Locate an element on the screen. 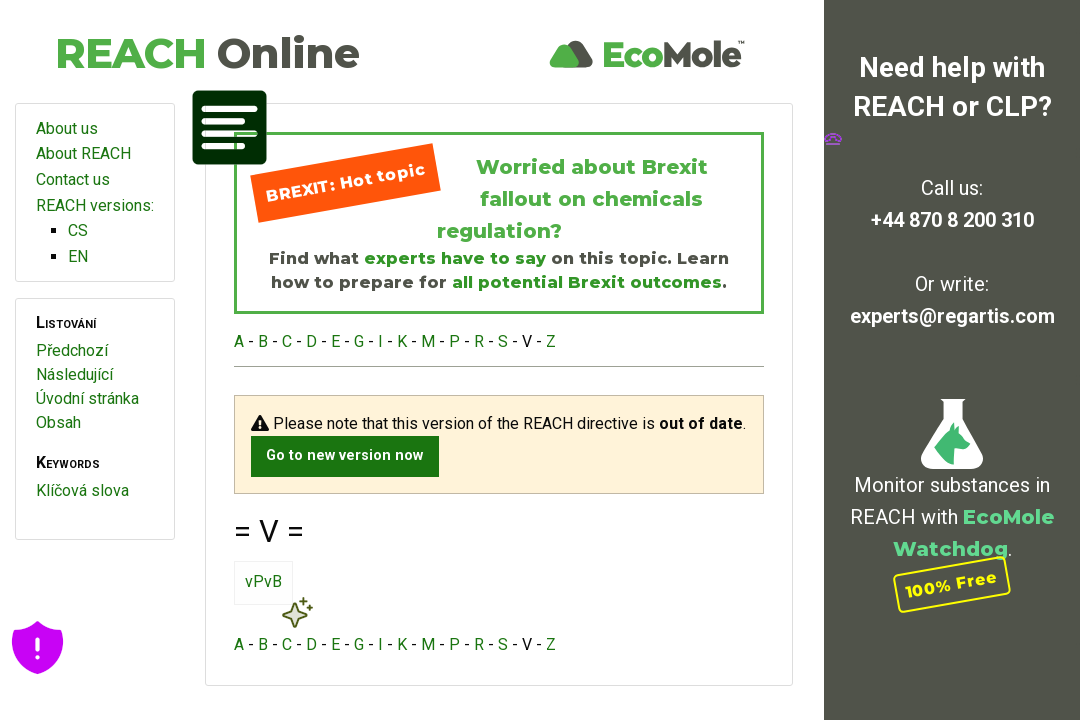 The width and height of the screenshot is (1080, 720). security warning or alert detected is located at coordinates (37, 647).